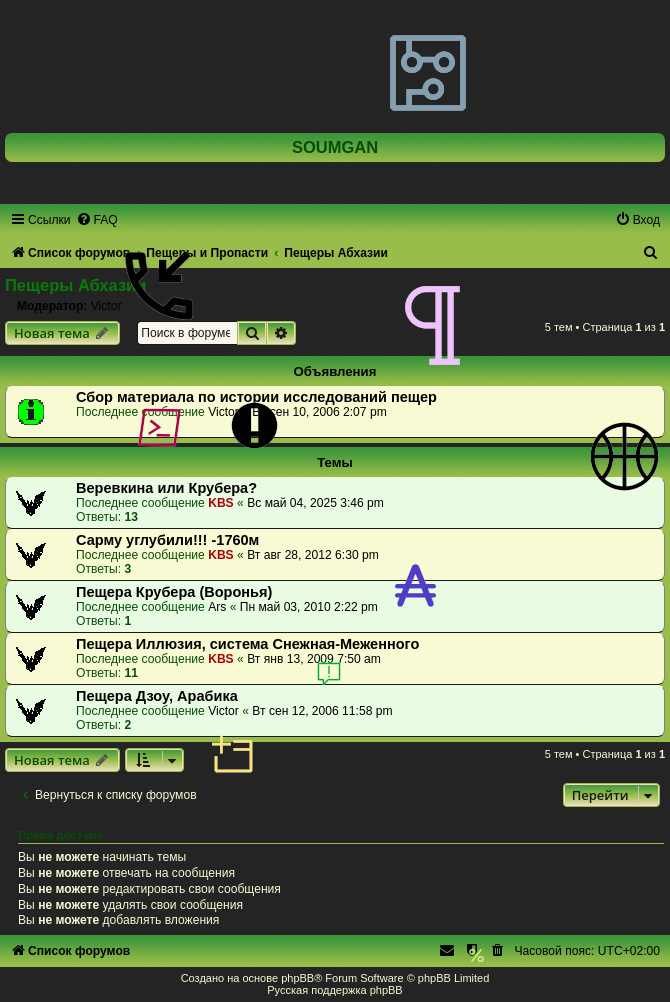 This screenshot has height=1002, width=670. I want to click on open powershell terminal, so click(159, 427).